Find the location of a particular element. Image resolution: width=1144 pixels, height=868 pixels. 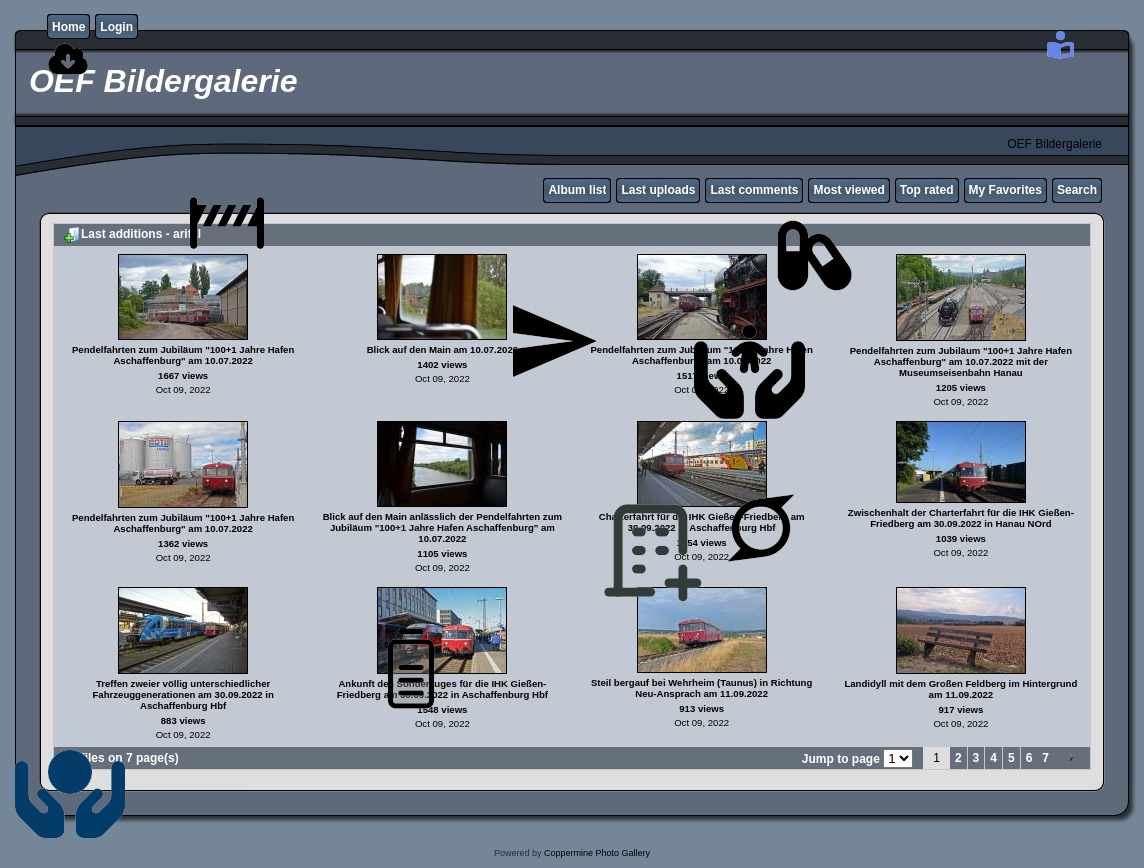

send a message or form is located at coordinates (553, 341).